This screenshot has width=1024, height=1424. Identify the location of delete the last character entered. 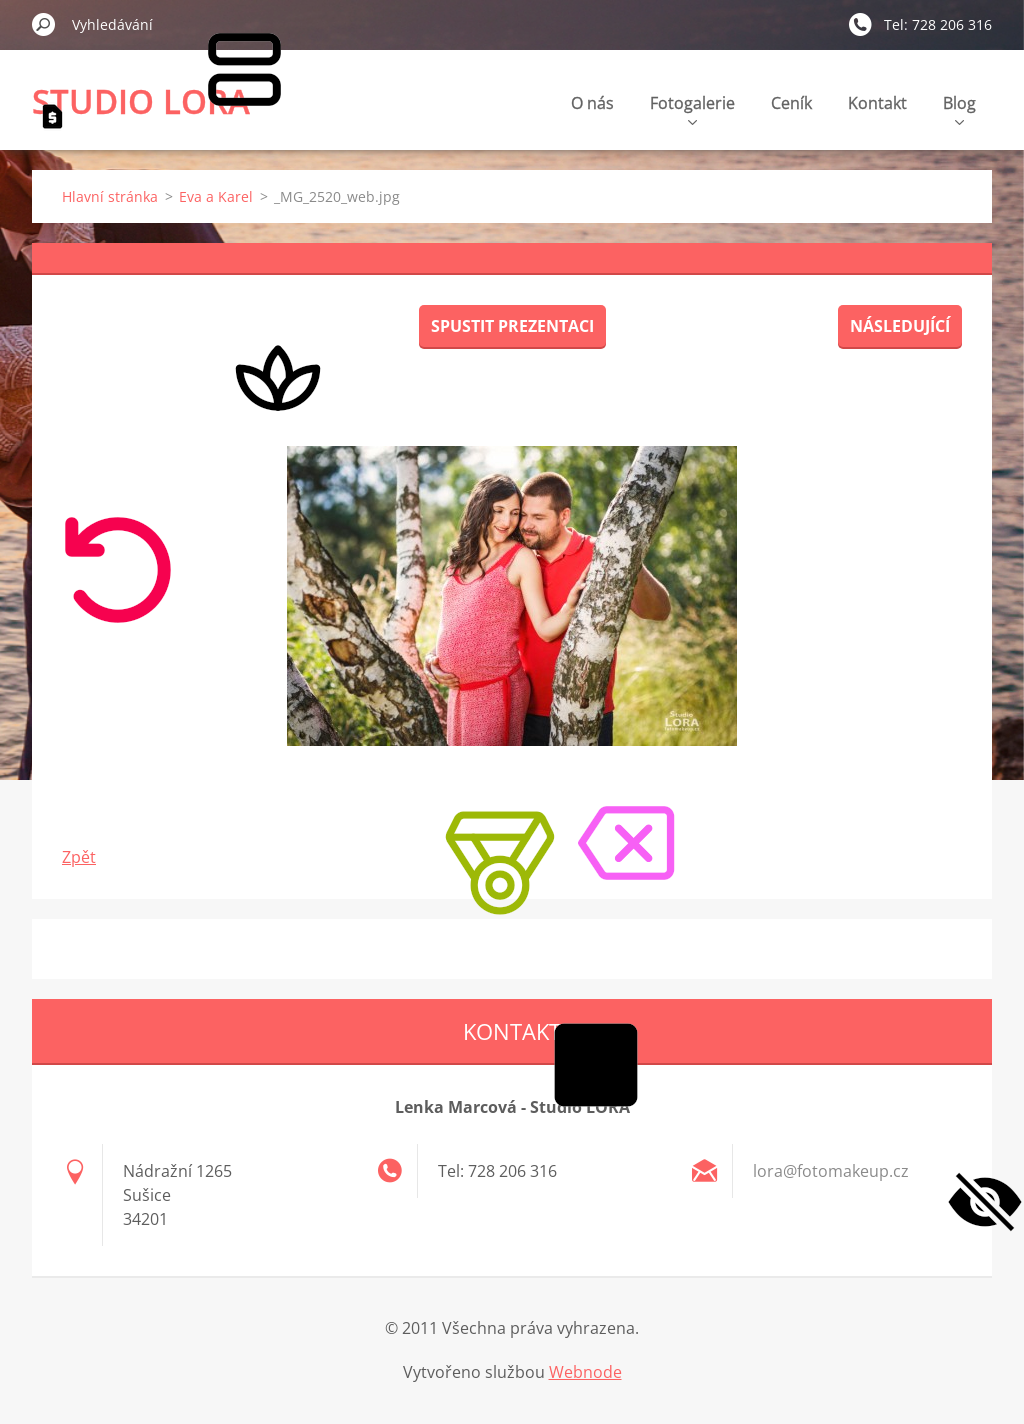
(630, 843).